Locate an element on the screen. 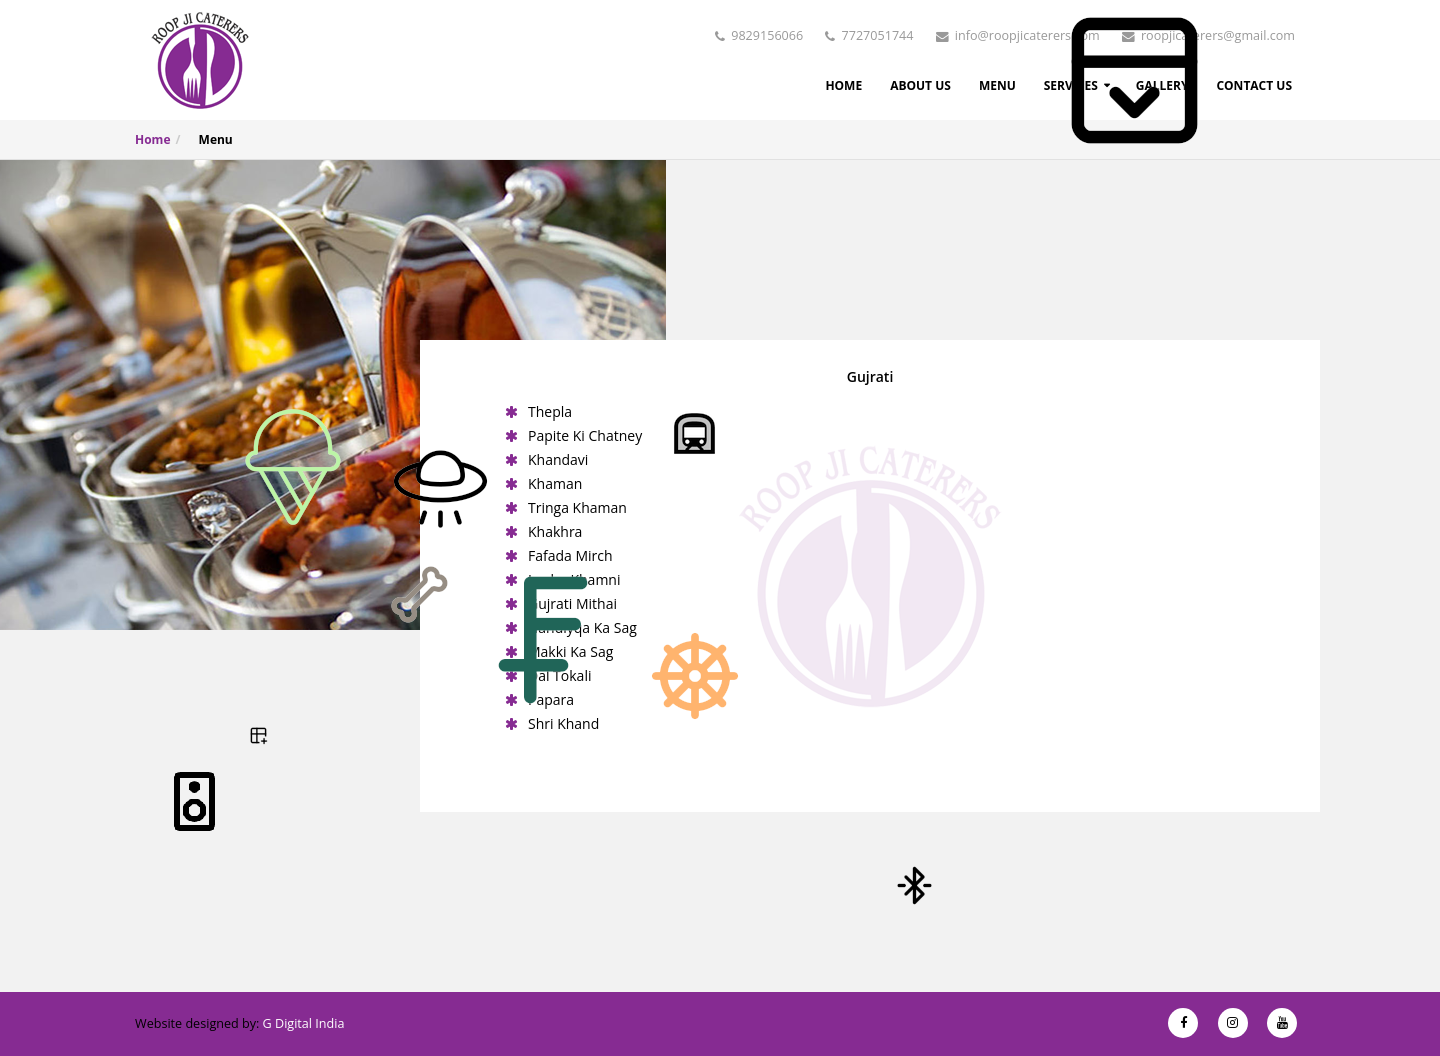  adjust speaker or audio output settings is located at coordinates (194, 801).